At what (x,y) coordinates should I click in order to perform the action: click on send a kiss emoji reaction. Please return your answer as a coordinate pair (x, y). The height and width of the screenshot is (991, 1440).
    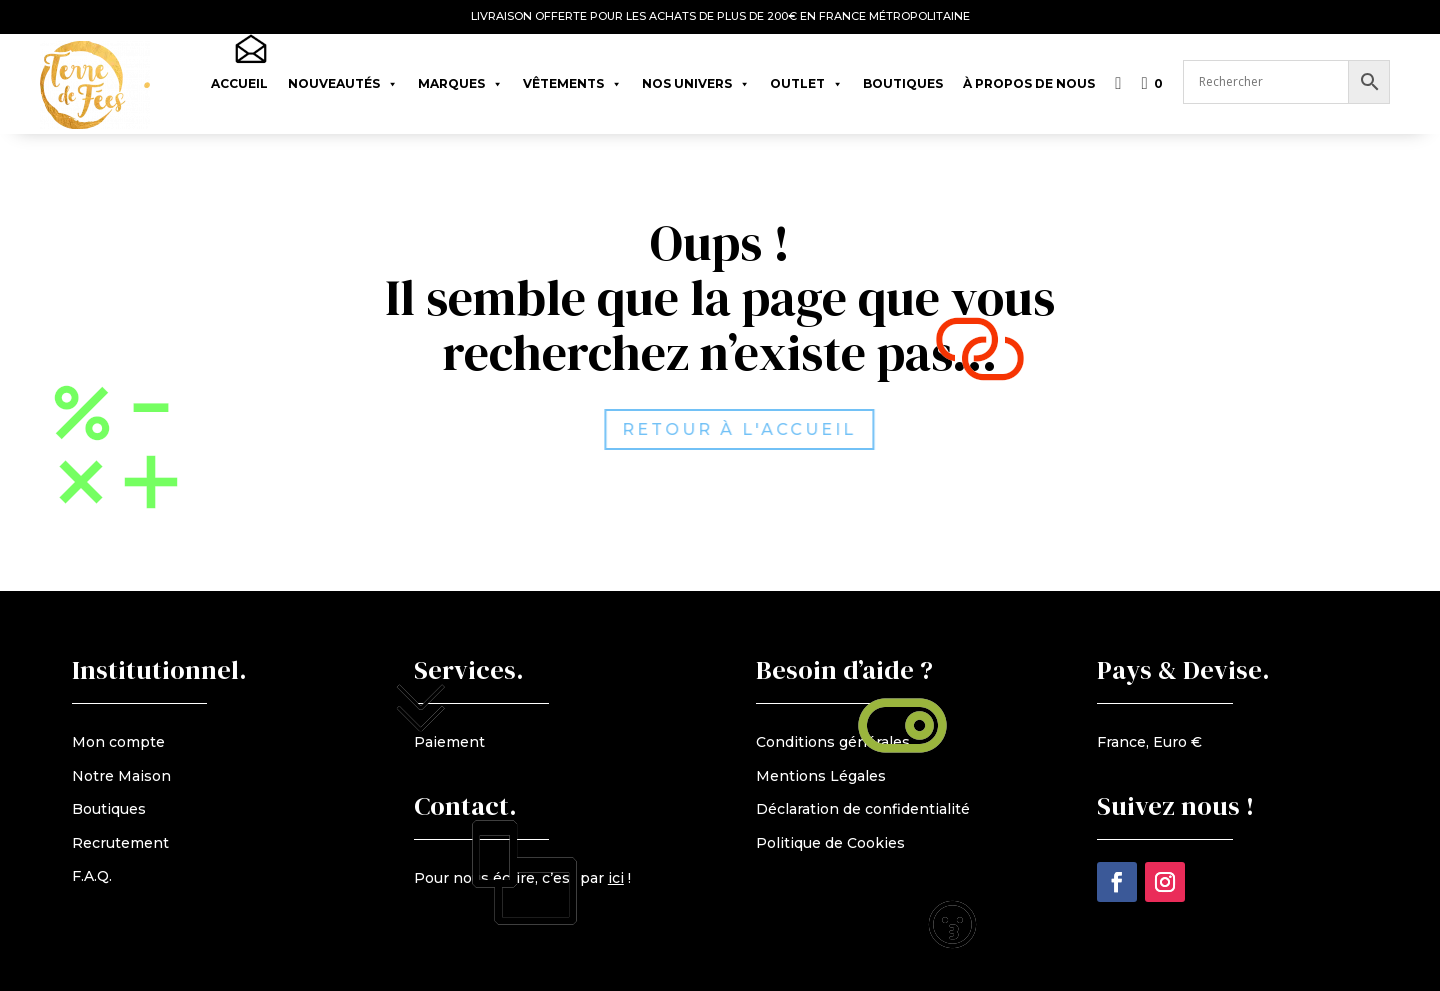
    Looking at the image, I should click on (952, 924).